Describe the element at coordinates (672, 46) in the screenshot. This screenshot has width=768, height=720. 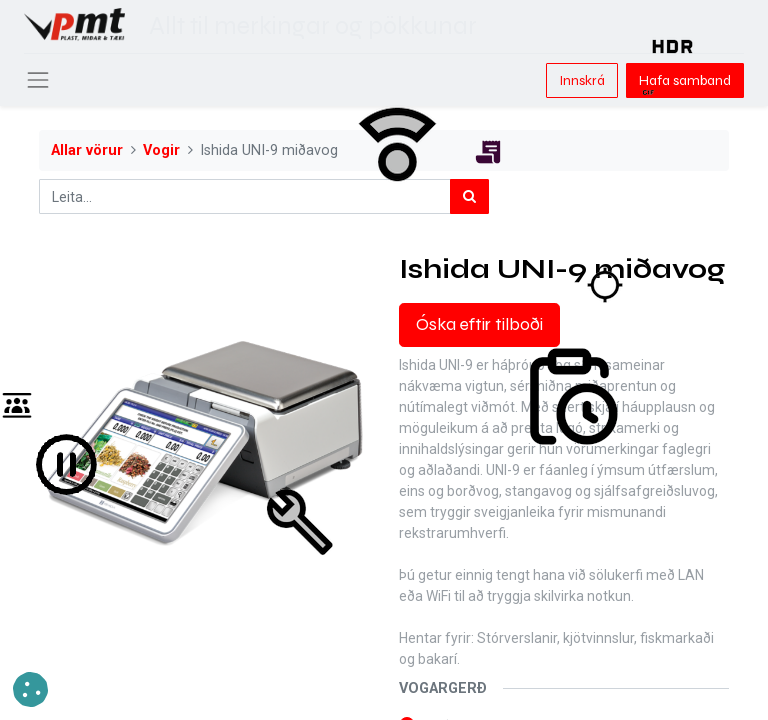
I see `HDR mode is currently enabled` at that location.